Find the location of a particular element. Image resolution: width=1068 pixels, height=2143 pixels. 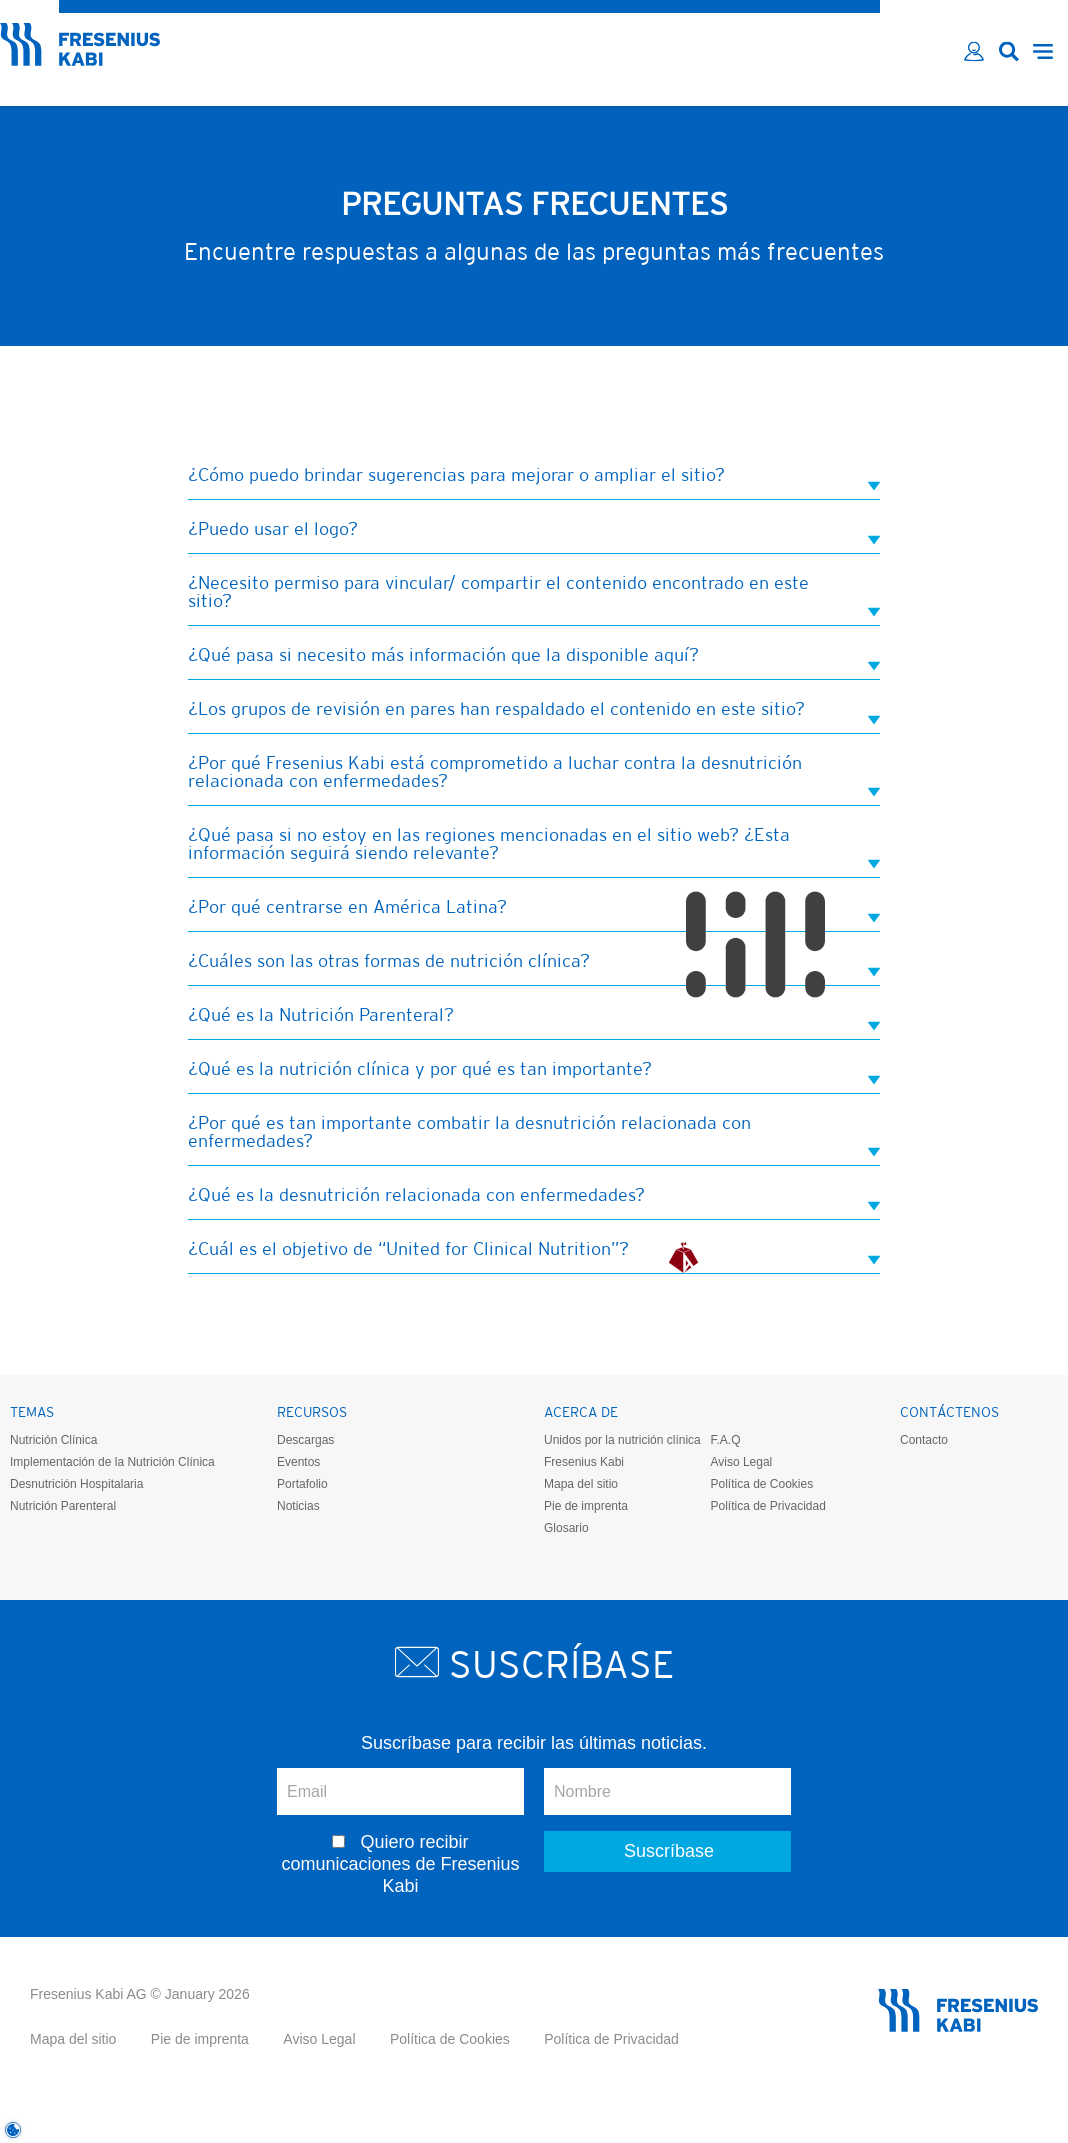

scrollreveal javascript library logo is located at coordinates (755, 944).